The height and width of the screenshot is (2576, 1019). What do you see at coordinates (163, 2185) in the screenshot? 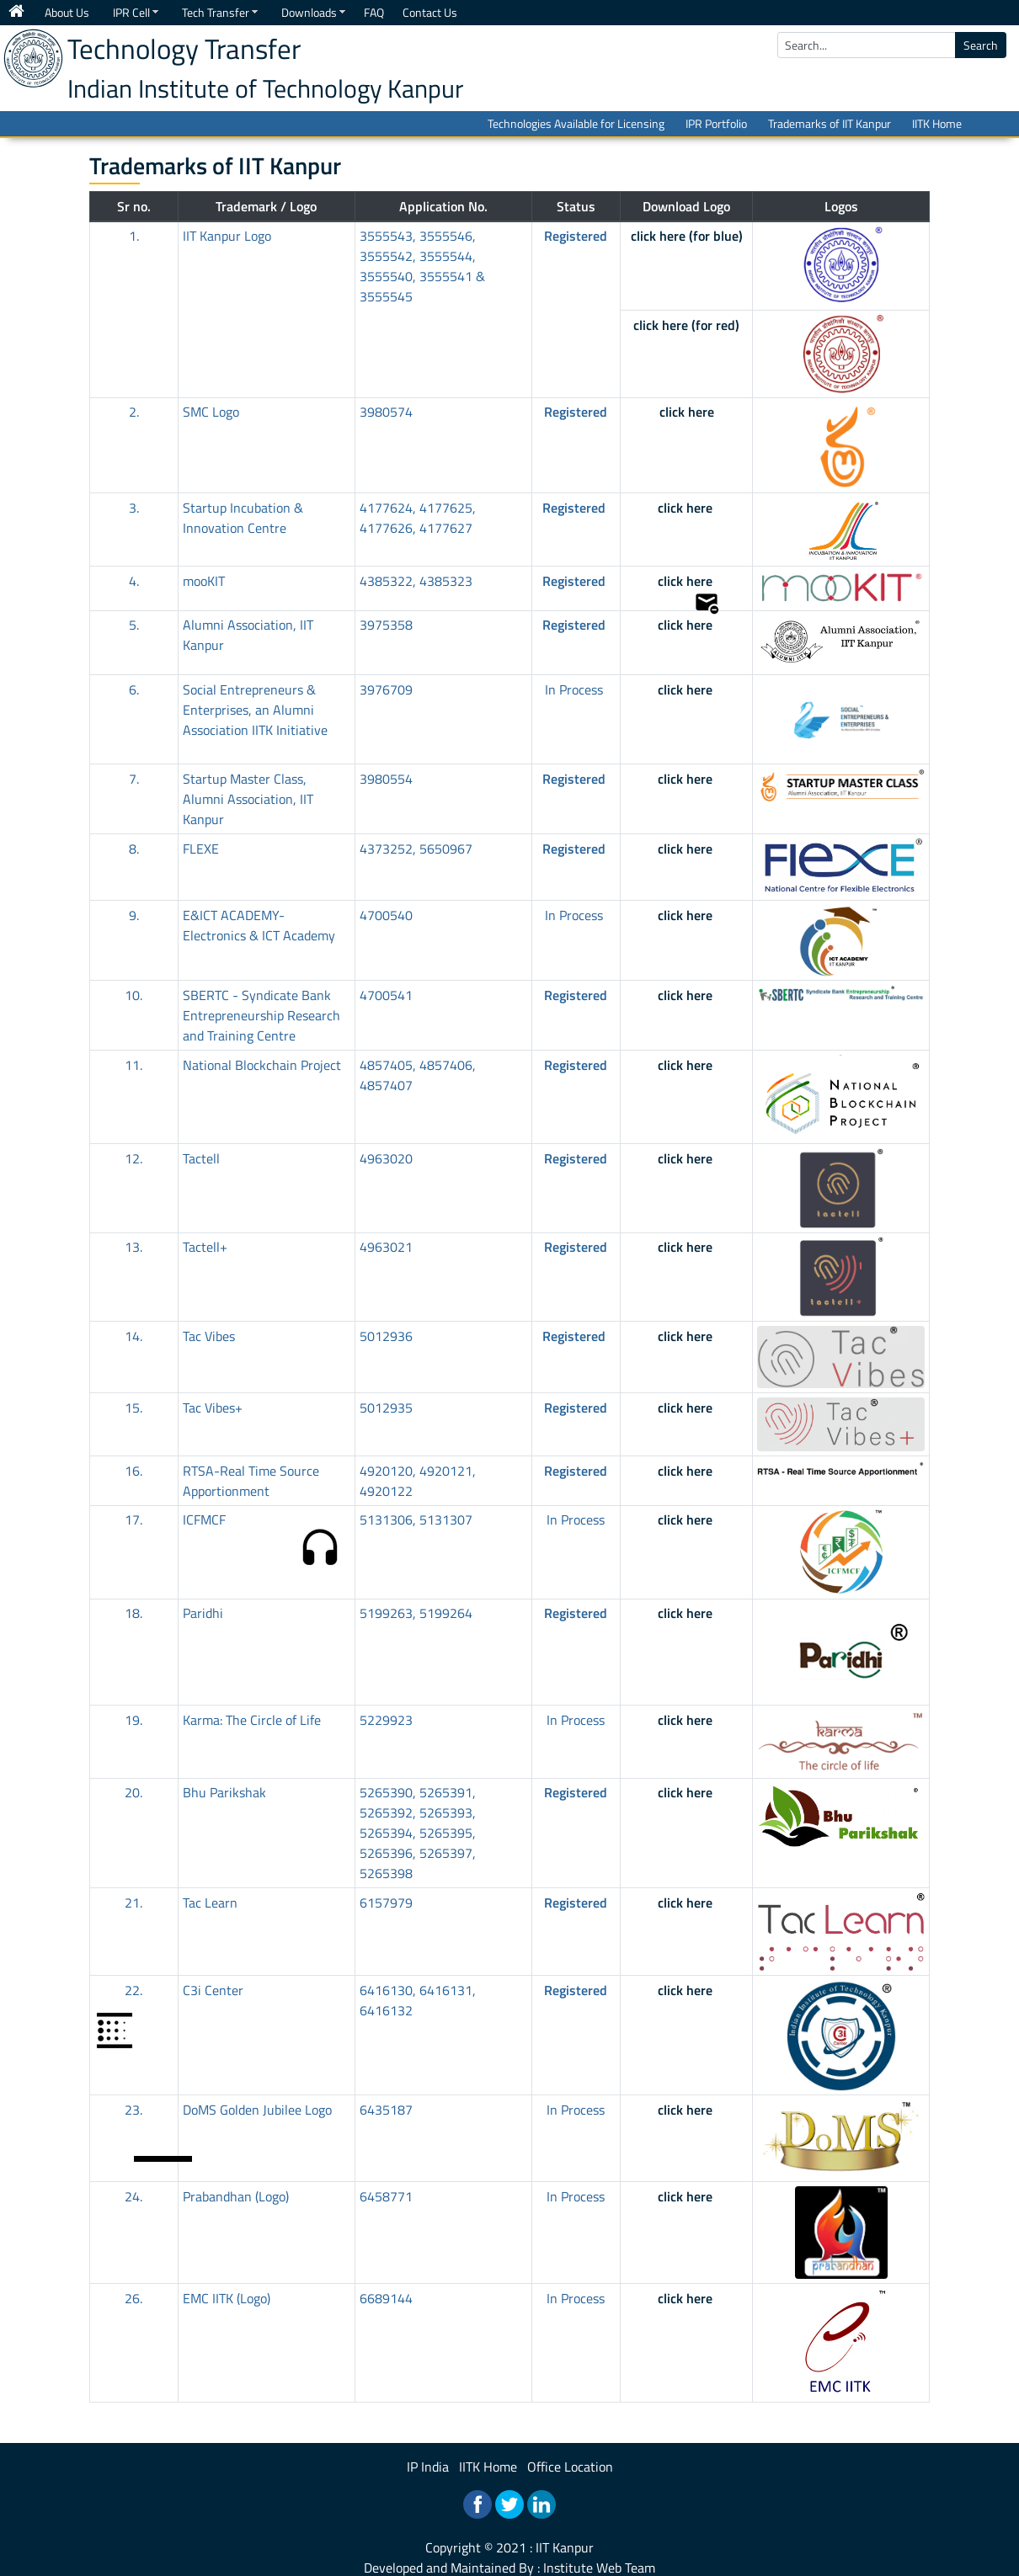
I see `maximize window to full screen` at bounding box center [163, 2185].